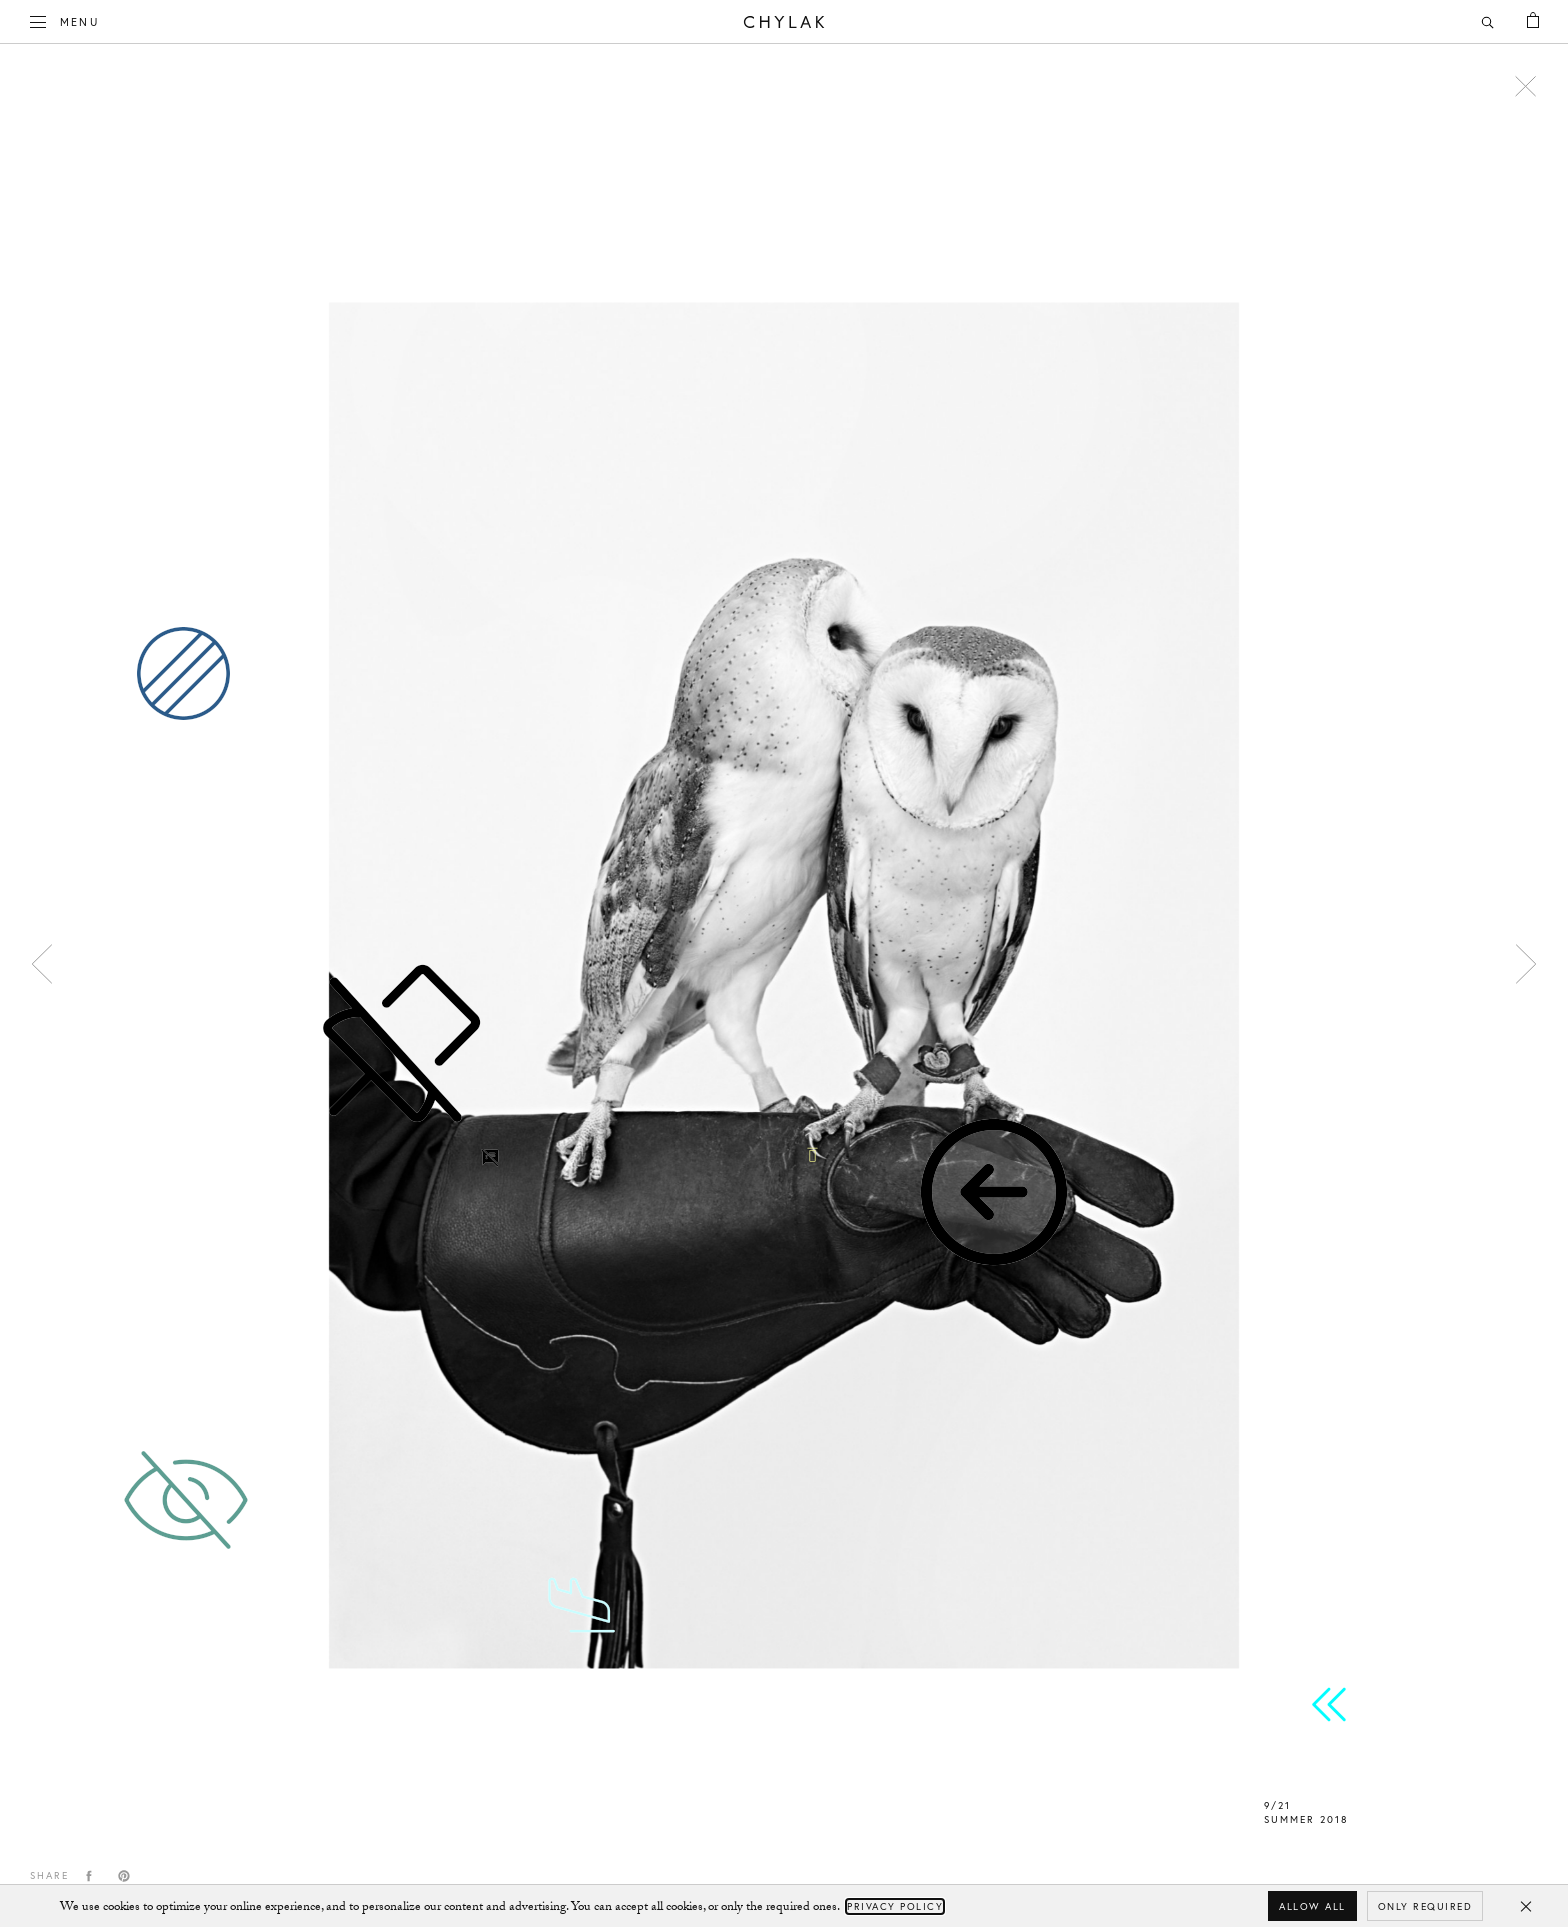 This screenshot has height=1927, width=1568. I want to click on align object to top edge, so click(812, 1154).